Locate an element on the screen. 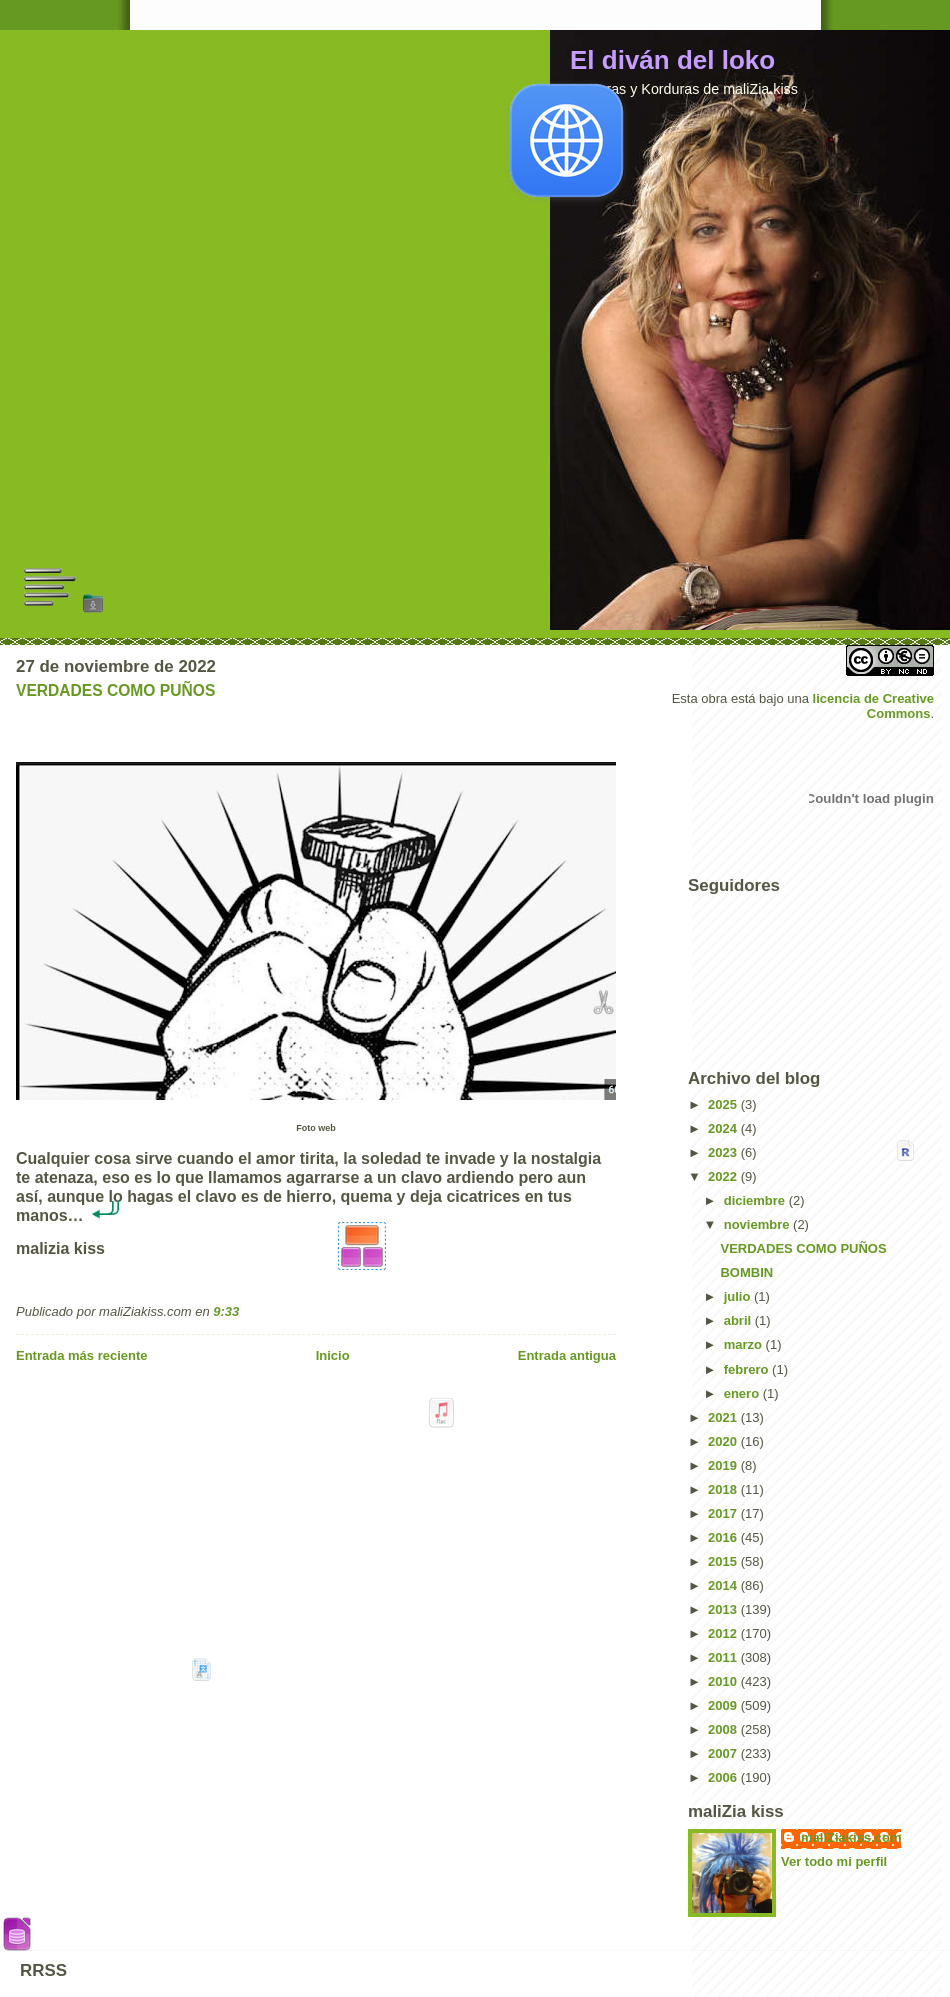 The height and width of the screenshot is (1997, 950). open downloads folder is located at coordinates (93, 603).